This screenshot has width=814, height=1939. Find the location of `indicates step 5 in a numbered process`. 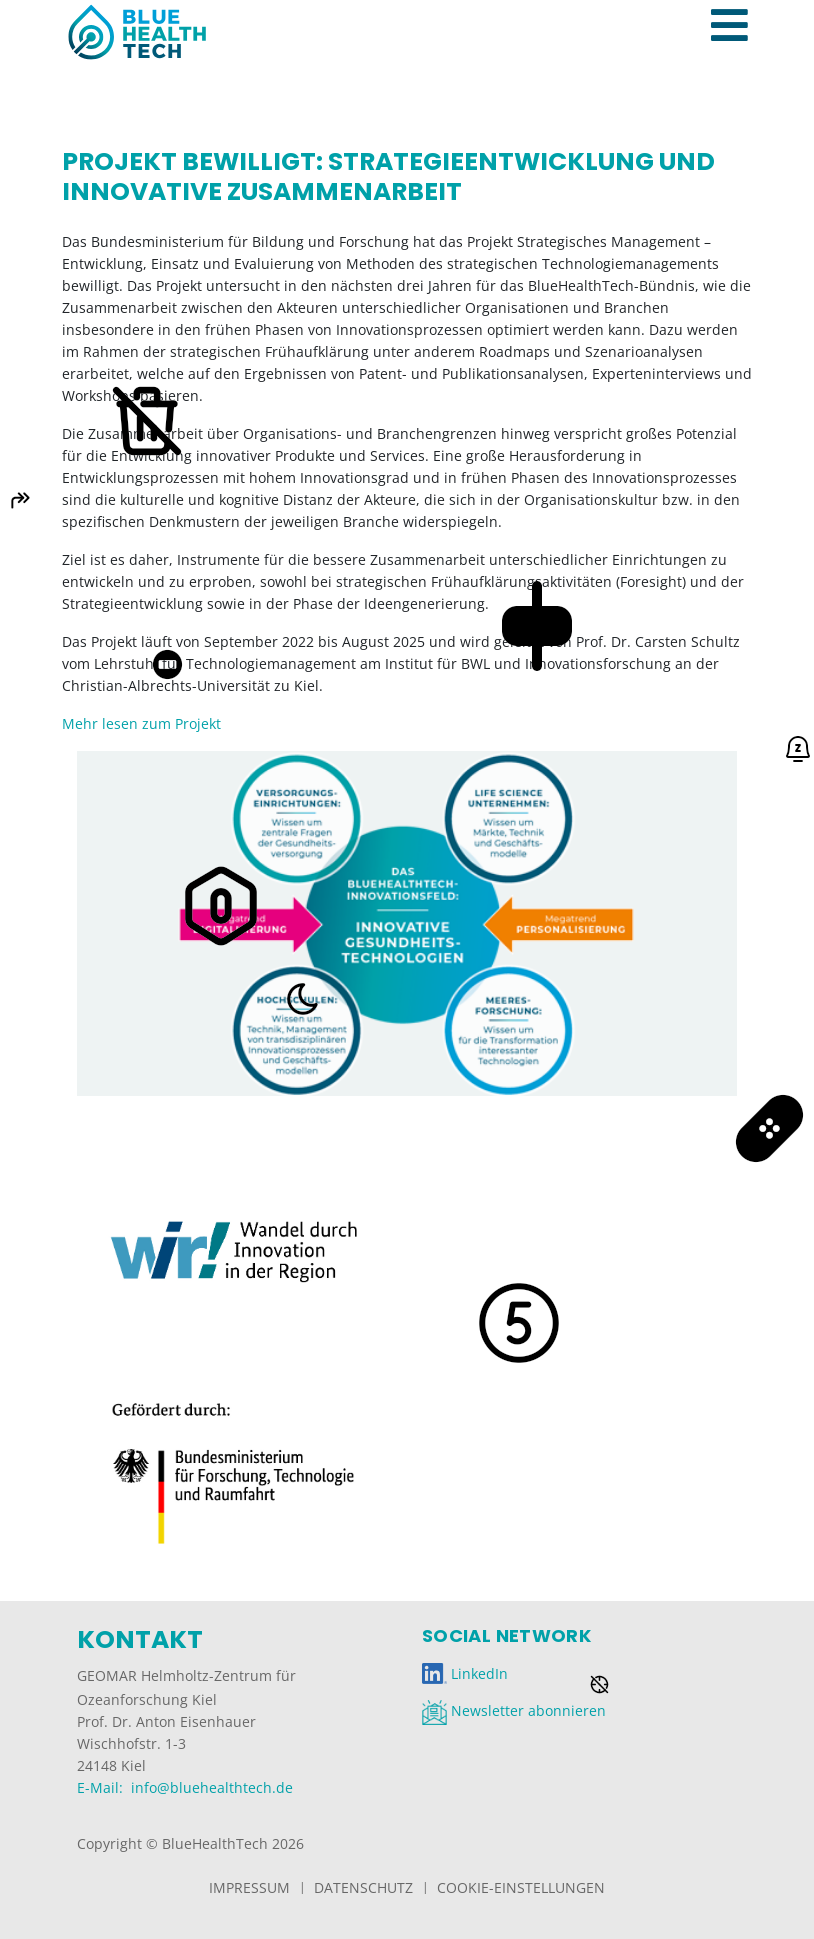

indicates step 5 in a numbered process is located at coordinates (519, 1323).